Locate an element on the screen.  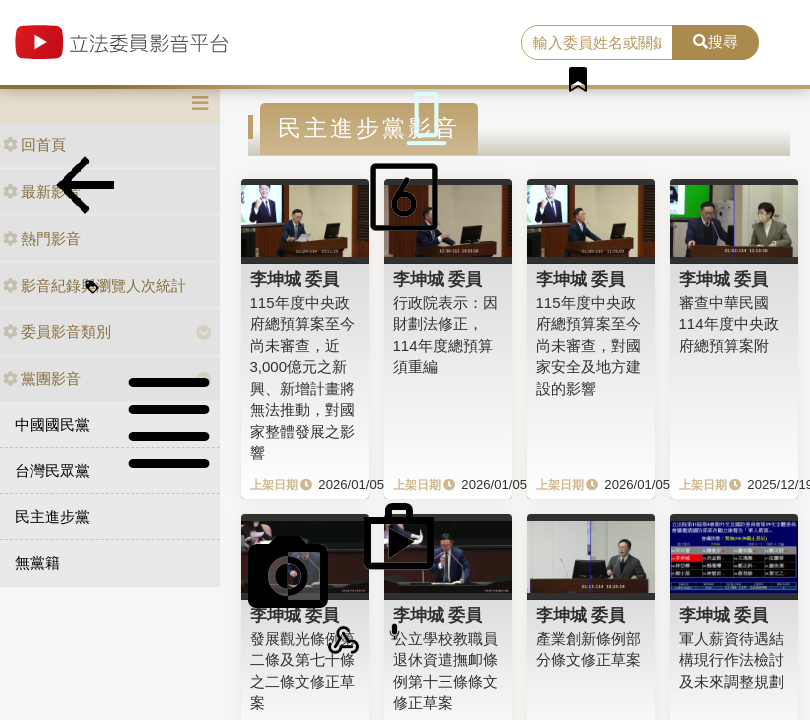
apply black and white filter to photo is located at coordinates (288, 572).